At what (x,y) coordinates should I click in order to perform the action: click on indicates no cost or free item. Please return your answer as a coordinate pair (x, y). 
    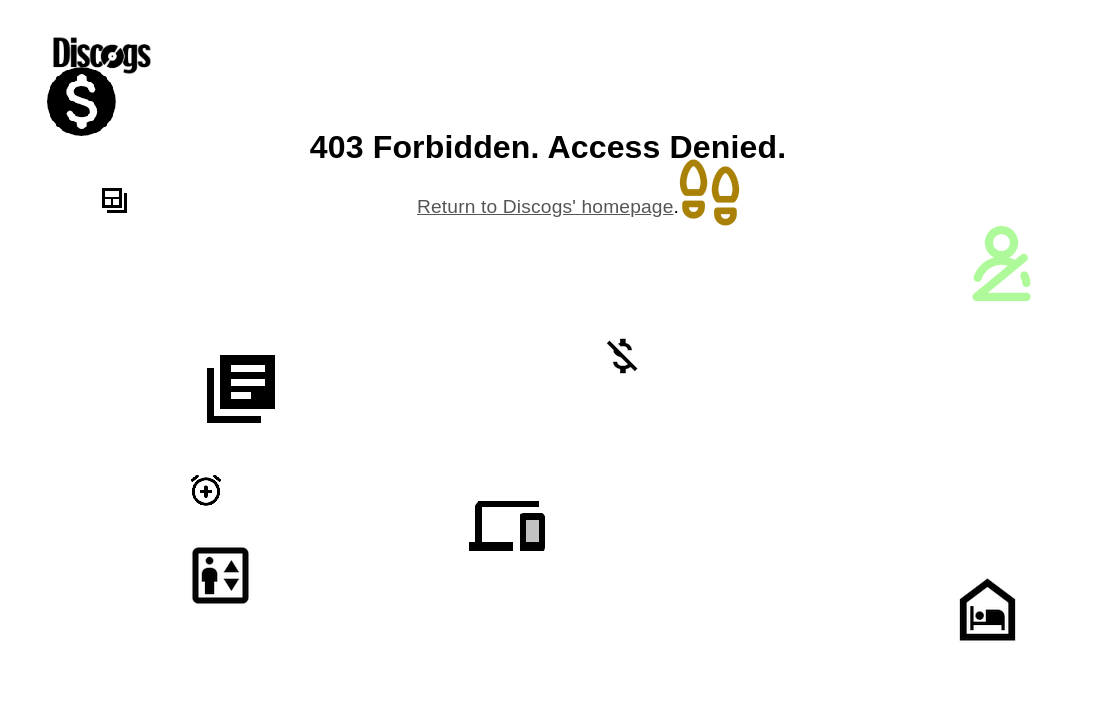
    Looking at the image, I should click on (622, 356).